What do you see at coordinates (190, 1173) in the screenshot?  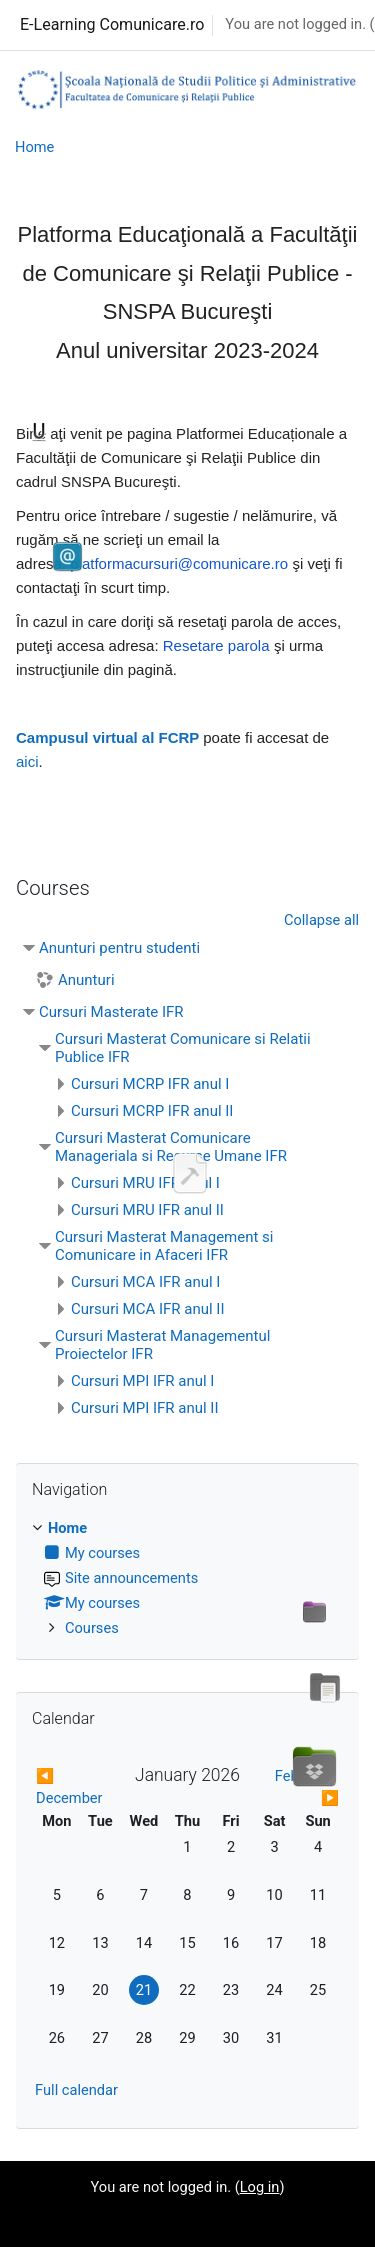 I see `a makefile used for building or compiling software` at bounding box center [190, 1173].